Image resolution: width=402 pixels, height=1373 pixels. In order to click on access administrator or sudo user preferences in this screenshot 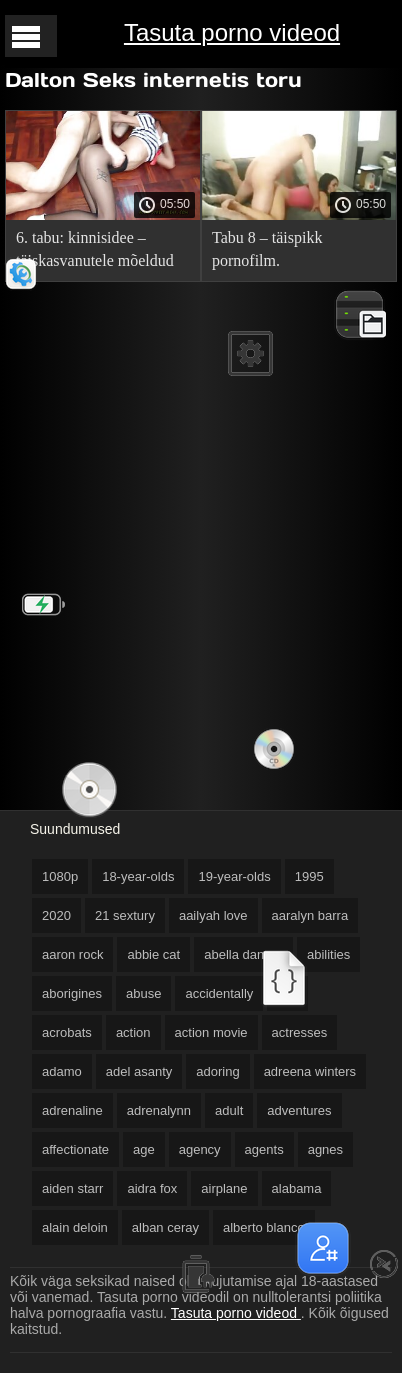, I will do `click(323, 1249)`.